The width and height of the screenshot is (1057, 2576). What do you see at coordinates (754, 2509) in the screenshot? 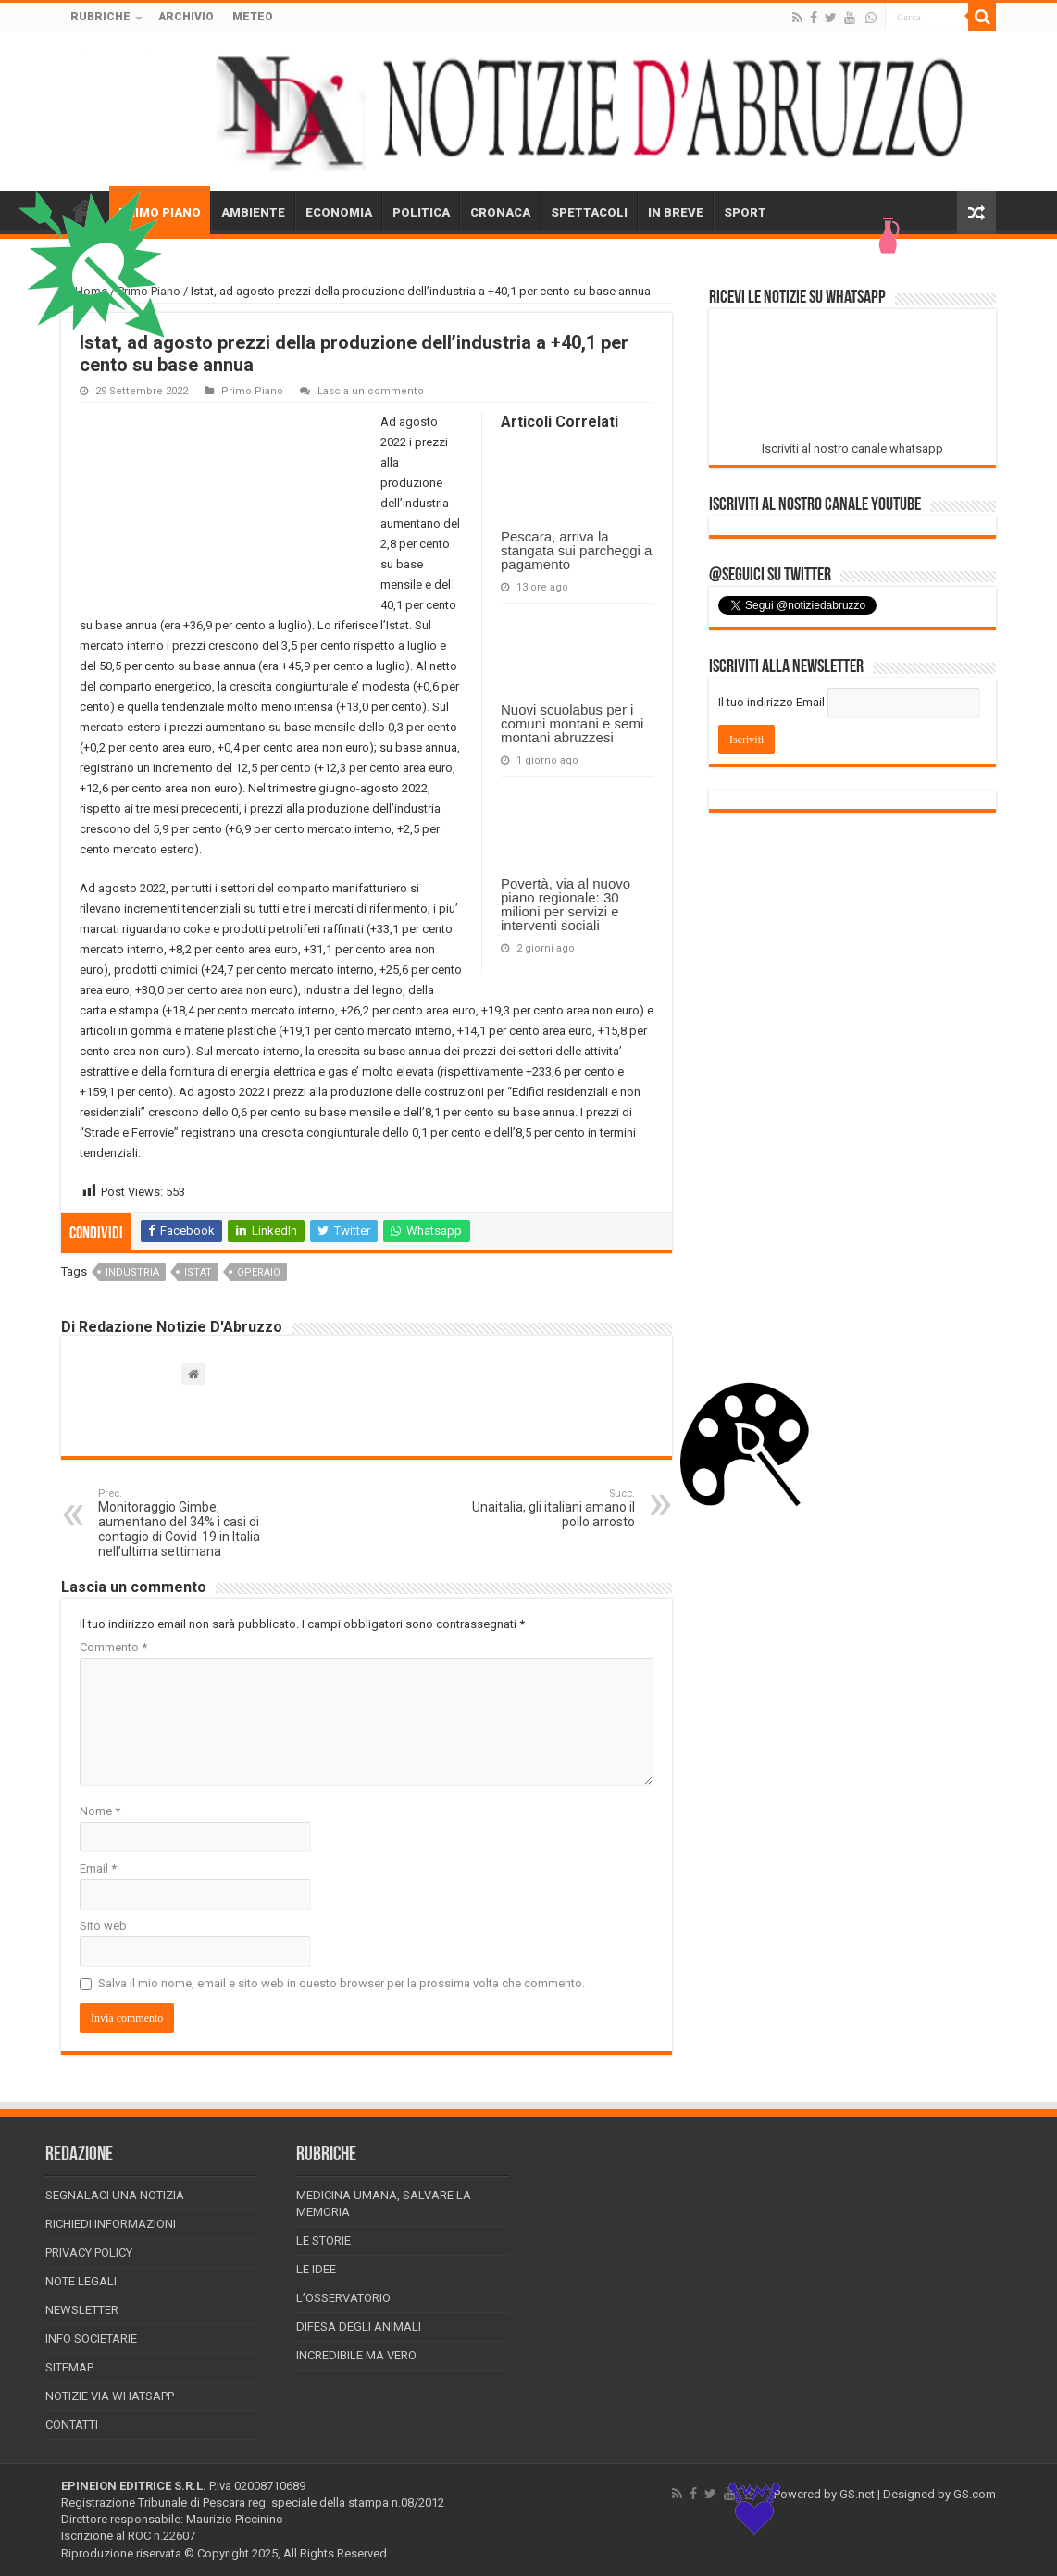
I see `view health or vitality status in a game` at bounding box center [754, 2509].